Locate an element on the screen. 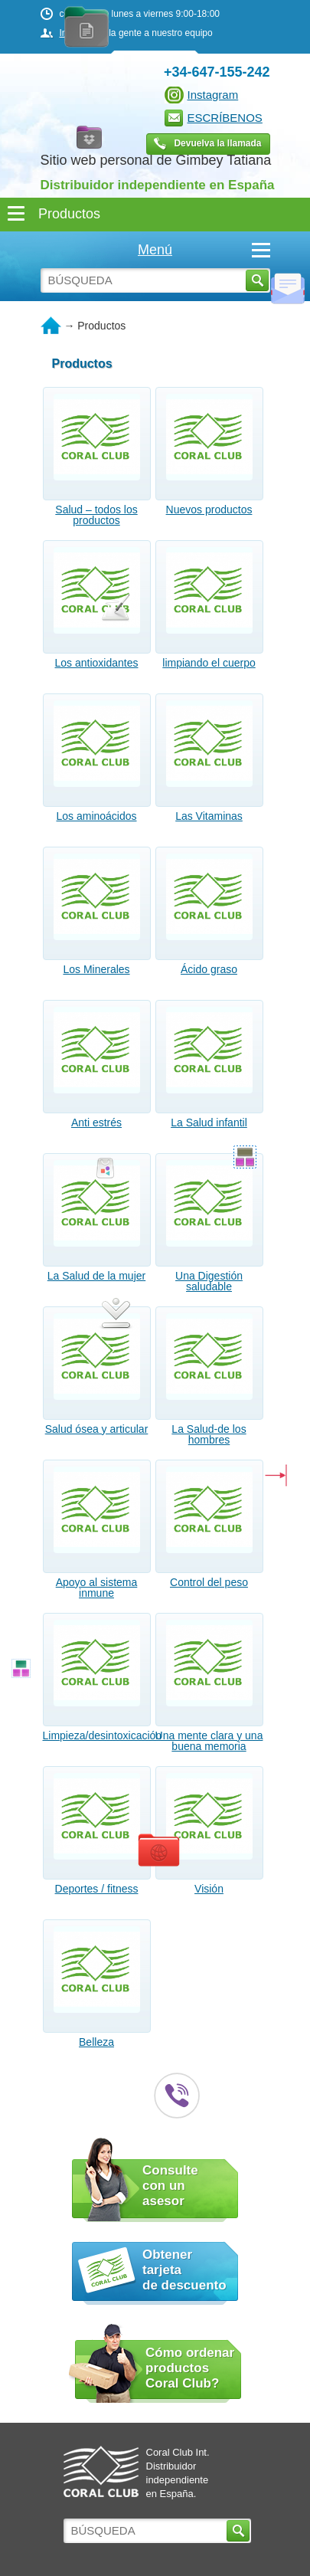  select all items in the current view is located at coordinates (245, 1157).